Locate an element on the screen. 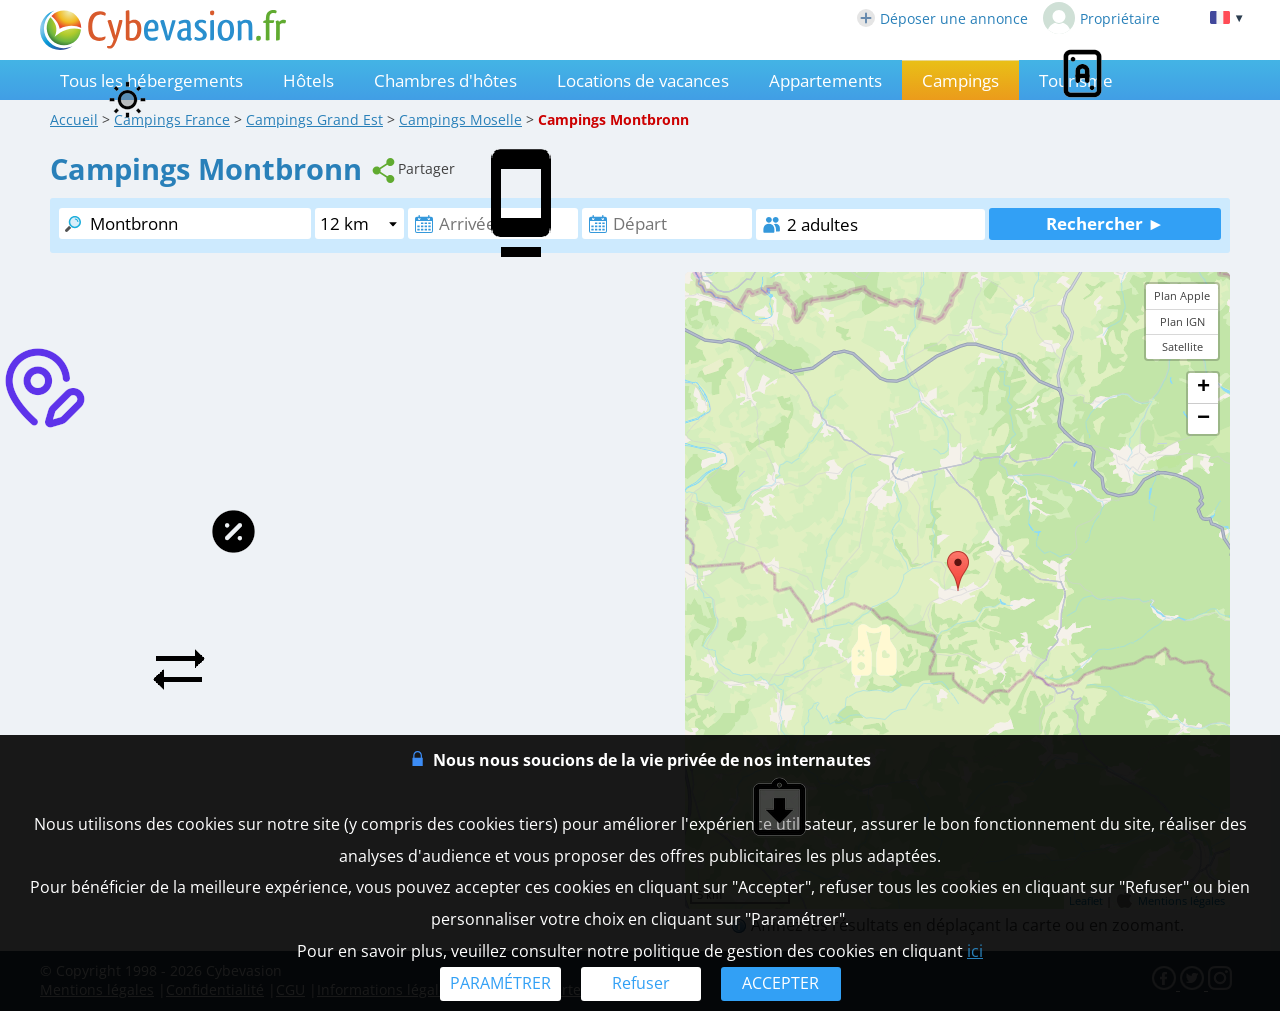  sync data between devices or accounts is located at coordinates (179, 669).